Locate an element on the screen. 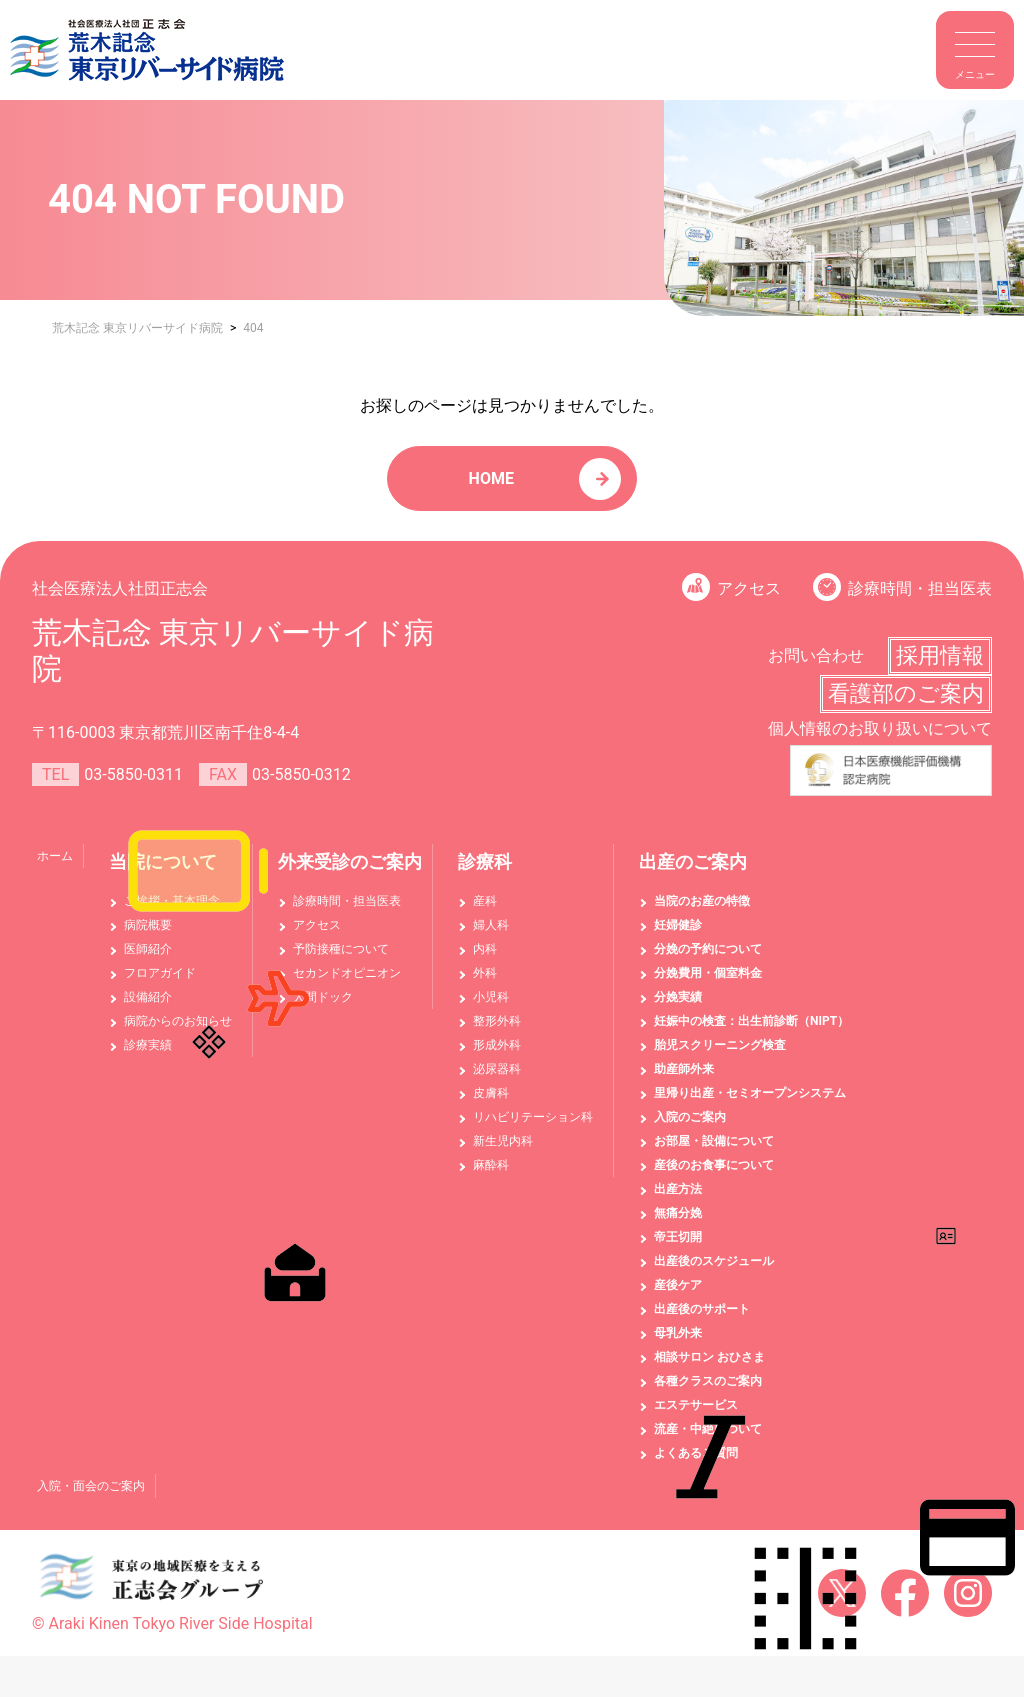 The height and width of the screenshot is (1697, 1024). indicates battery is empty or depleted is located at coordinates (196, 871).